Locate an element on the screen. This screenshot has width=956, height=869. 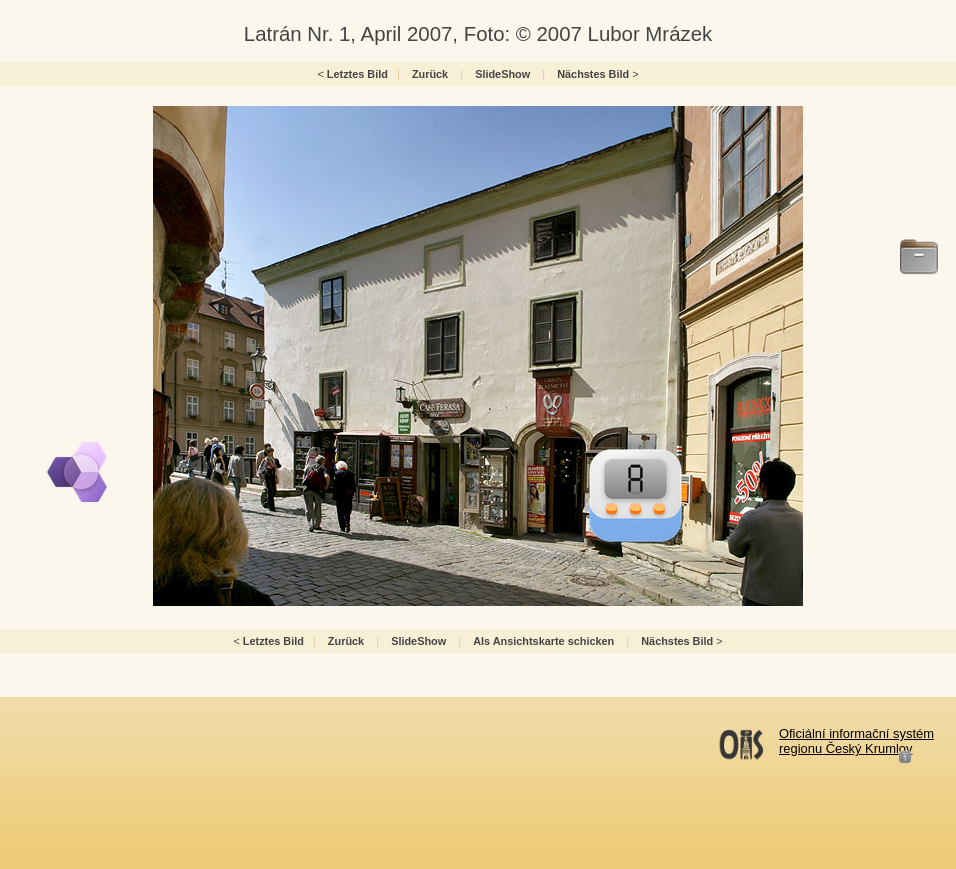
open the file manager application is located at coordinates (919, 256).